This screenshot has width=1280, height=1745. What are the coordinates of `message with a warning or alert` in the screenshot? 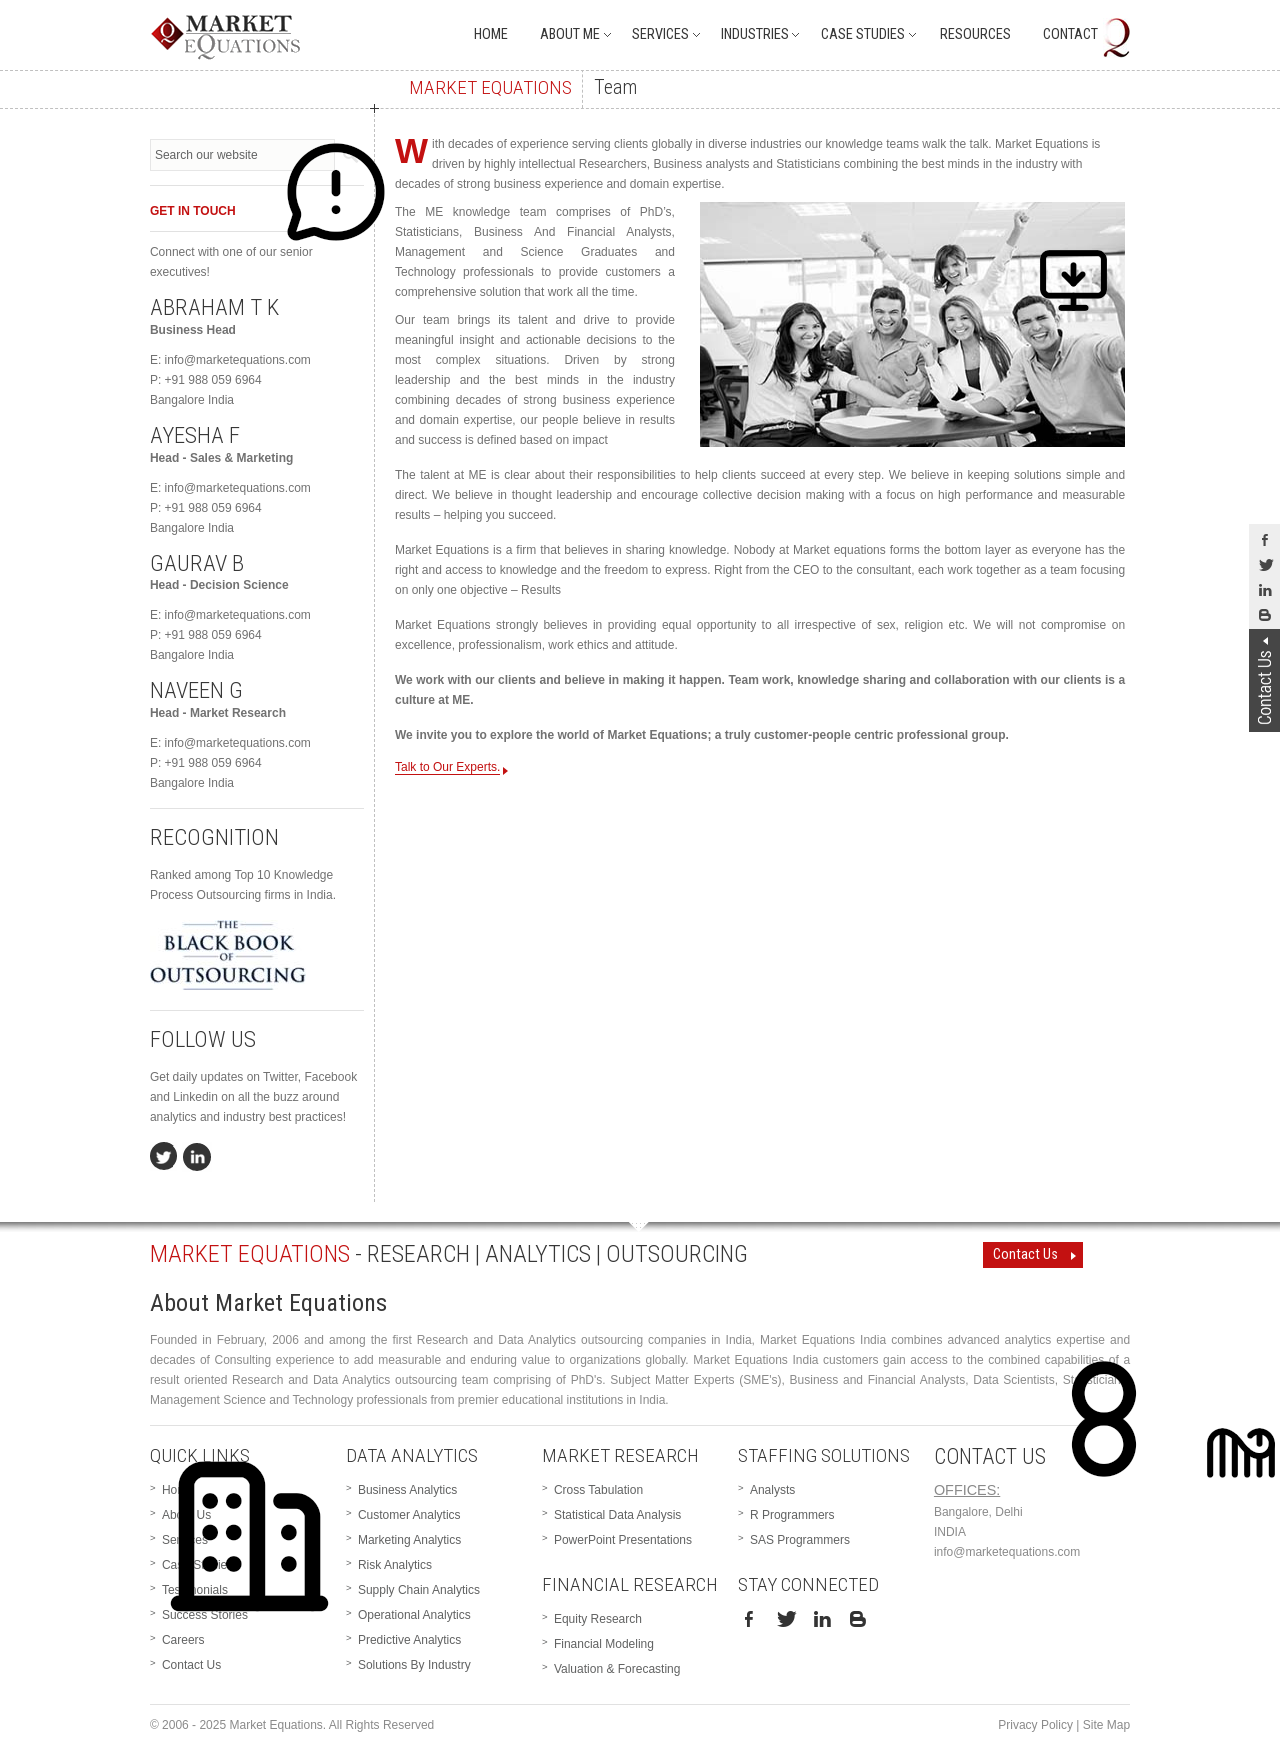 It's located at (336, 192).